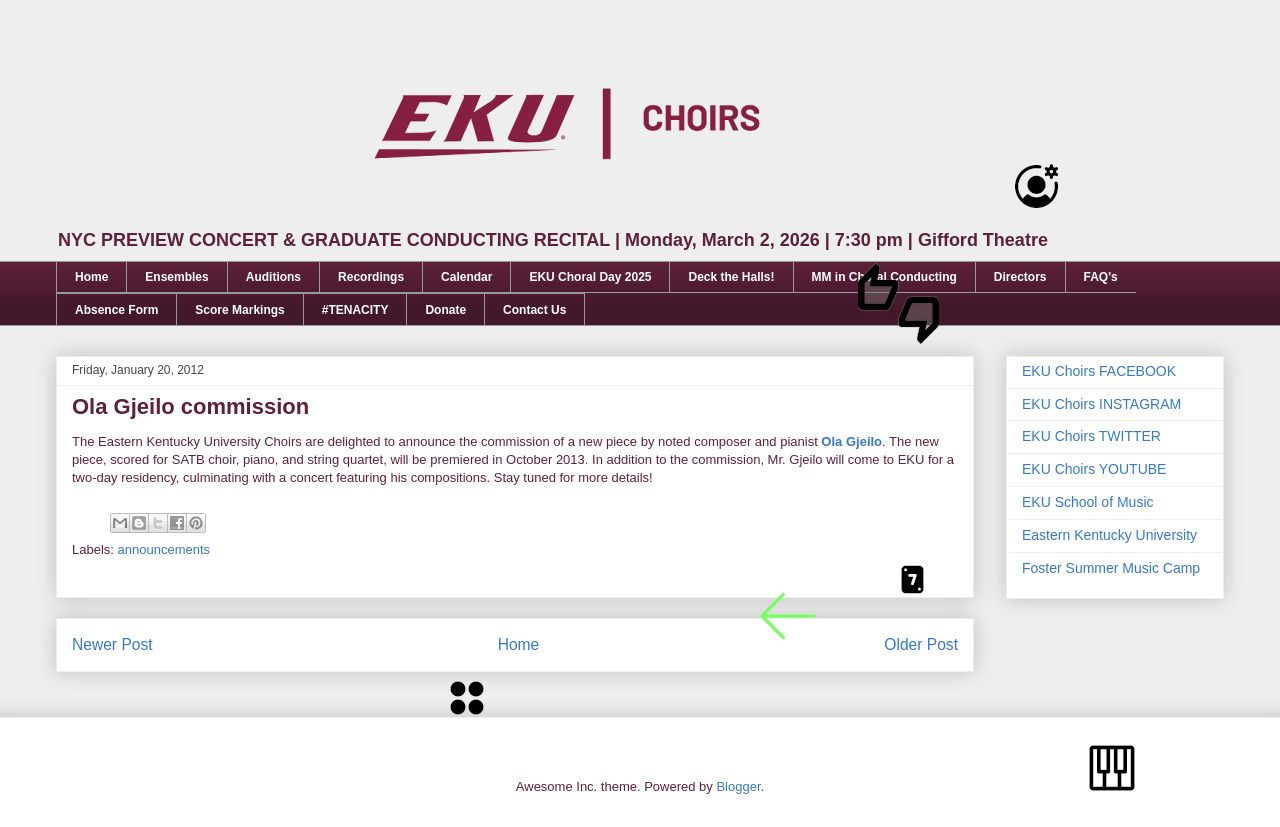  What do you see at coordinates (788, 616) in the screenshot?
I see `go back to the previous screen` at bounding box center [788, 616].